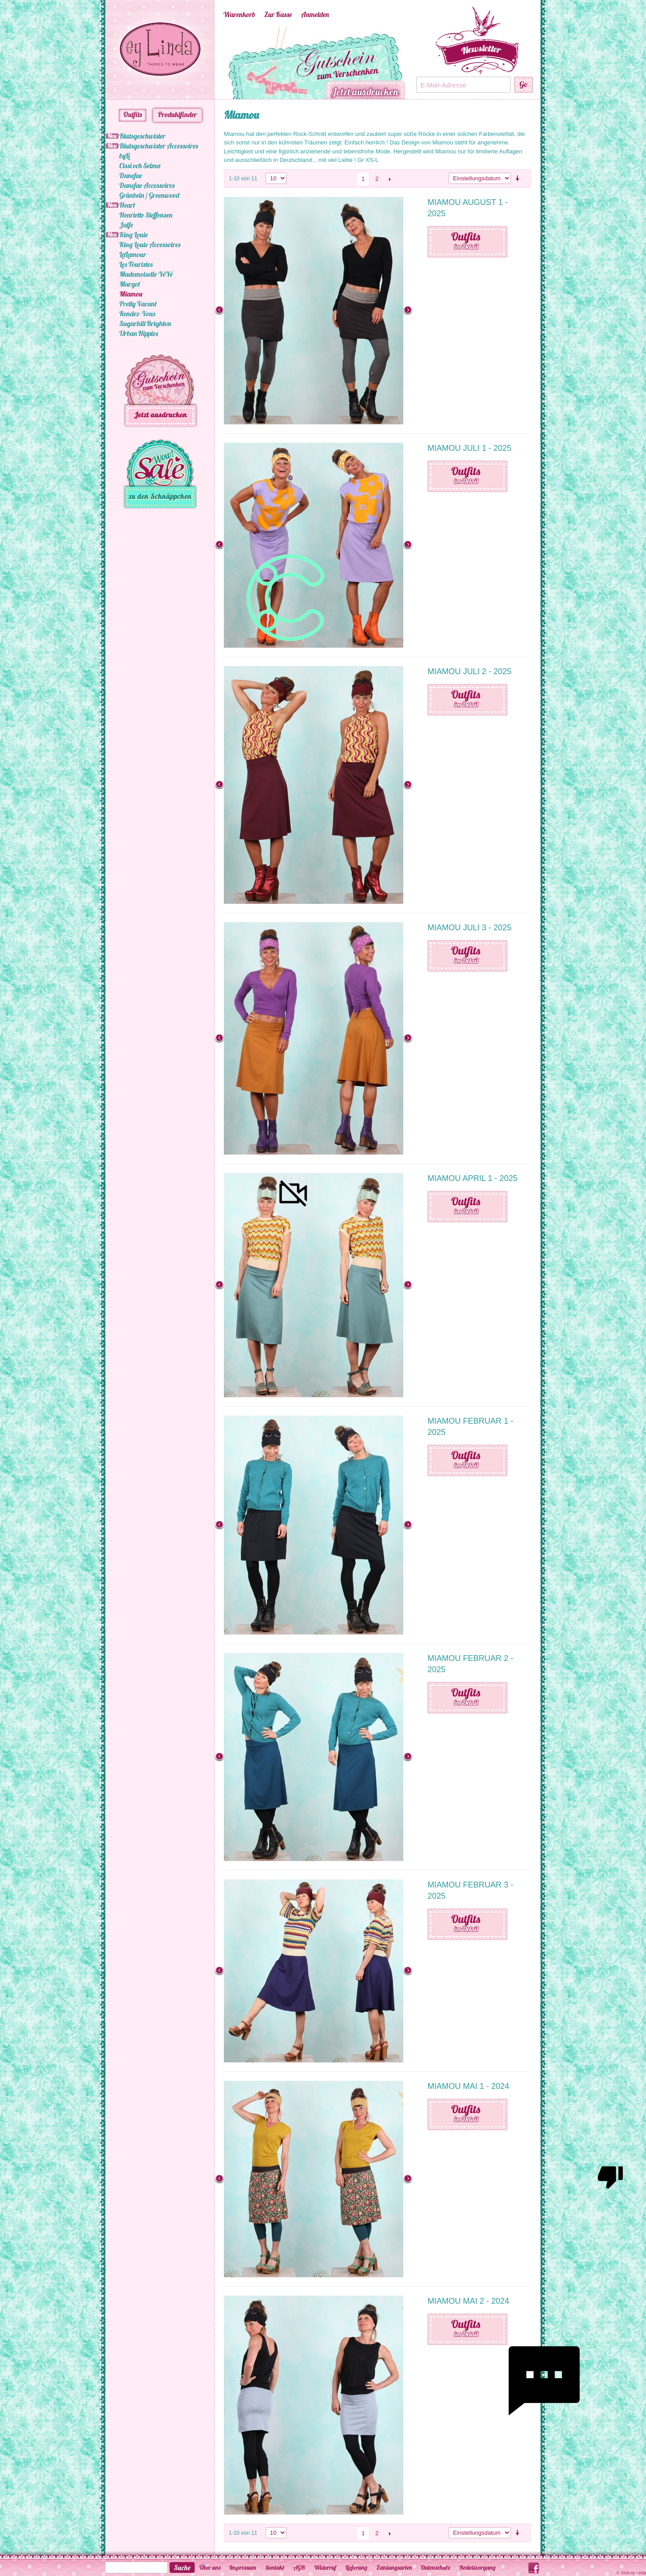 The image size is (646, 2576). Describe the element at coordinates (610, 2176) in the screenshot. I see `dislike or downvote content` at that location.